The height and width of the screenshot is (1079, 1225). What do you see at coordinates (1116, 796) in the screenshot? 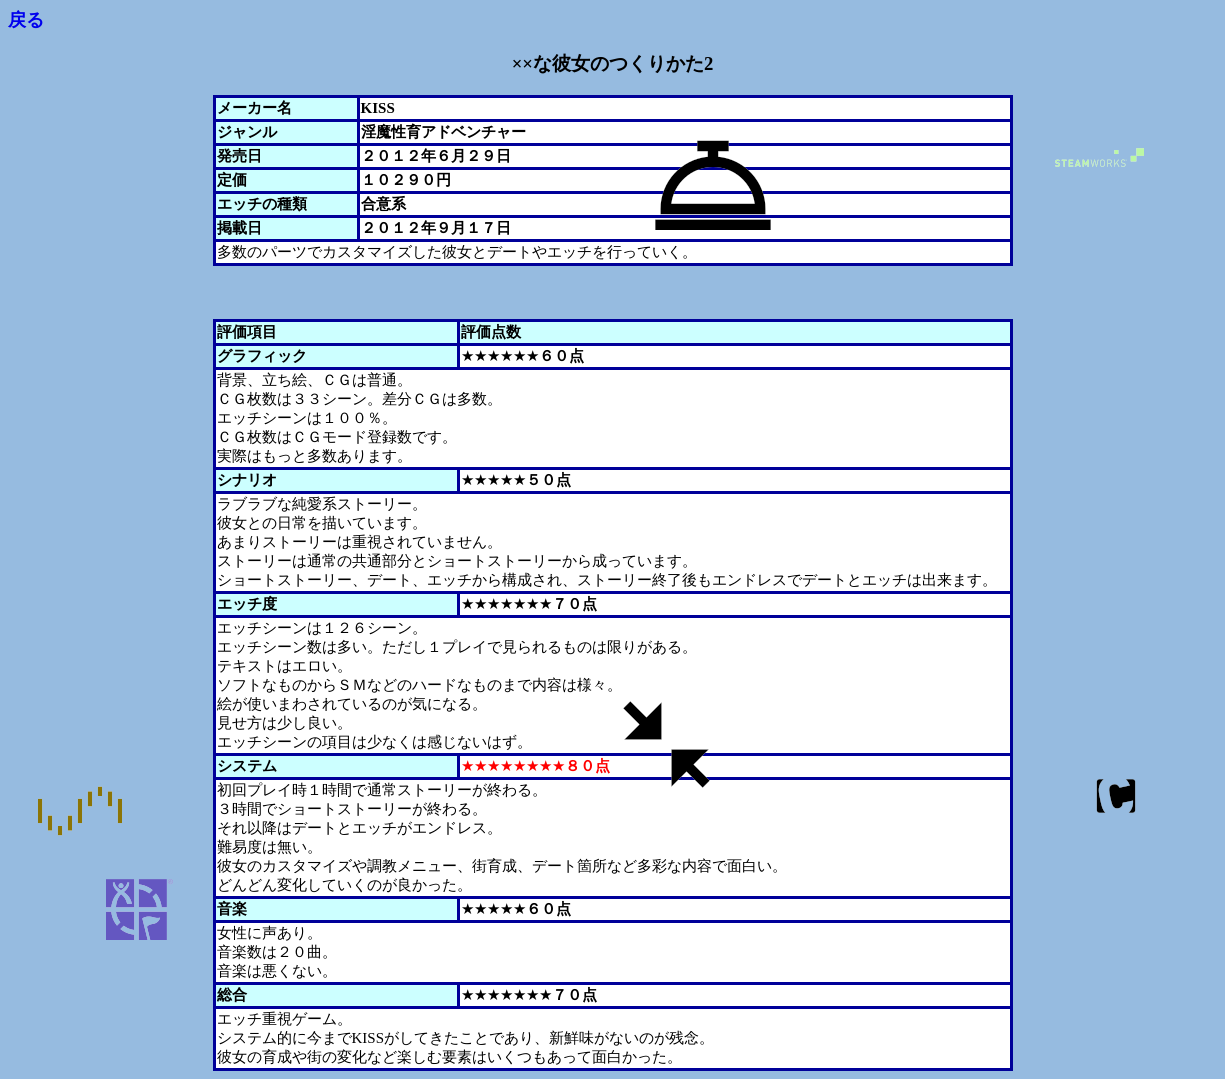
I see `contao CMS logo` at bounding box center [1116, 796].